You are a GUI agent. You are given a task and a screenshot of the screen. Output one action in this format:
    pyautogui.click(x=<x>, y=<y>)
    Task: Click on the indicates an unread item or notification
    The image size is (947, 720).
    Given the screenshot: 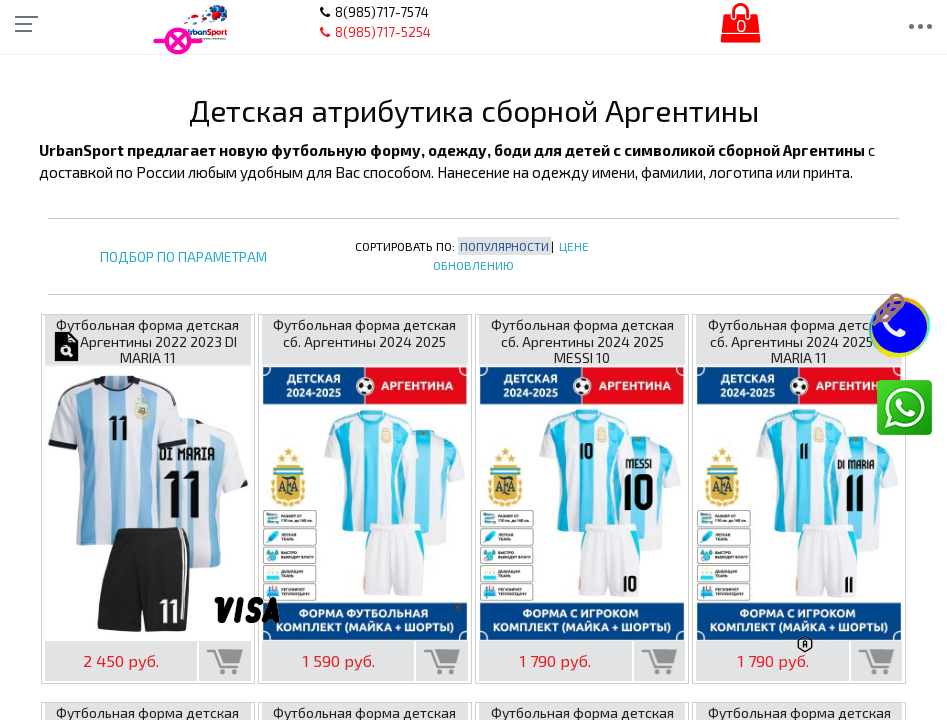 What is the action you would take?
    pyautogui.click(x=458, y=607)
    